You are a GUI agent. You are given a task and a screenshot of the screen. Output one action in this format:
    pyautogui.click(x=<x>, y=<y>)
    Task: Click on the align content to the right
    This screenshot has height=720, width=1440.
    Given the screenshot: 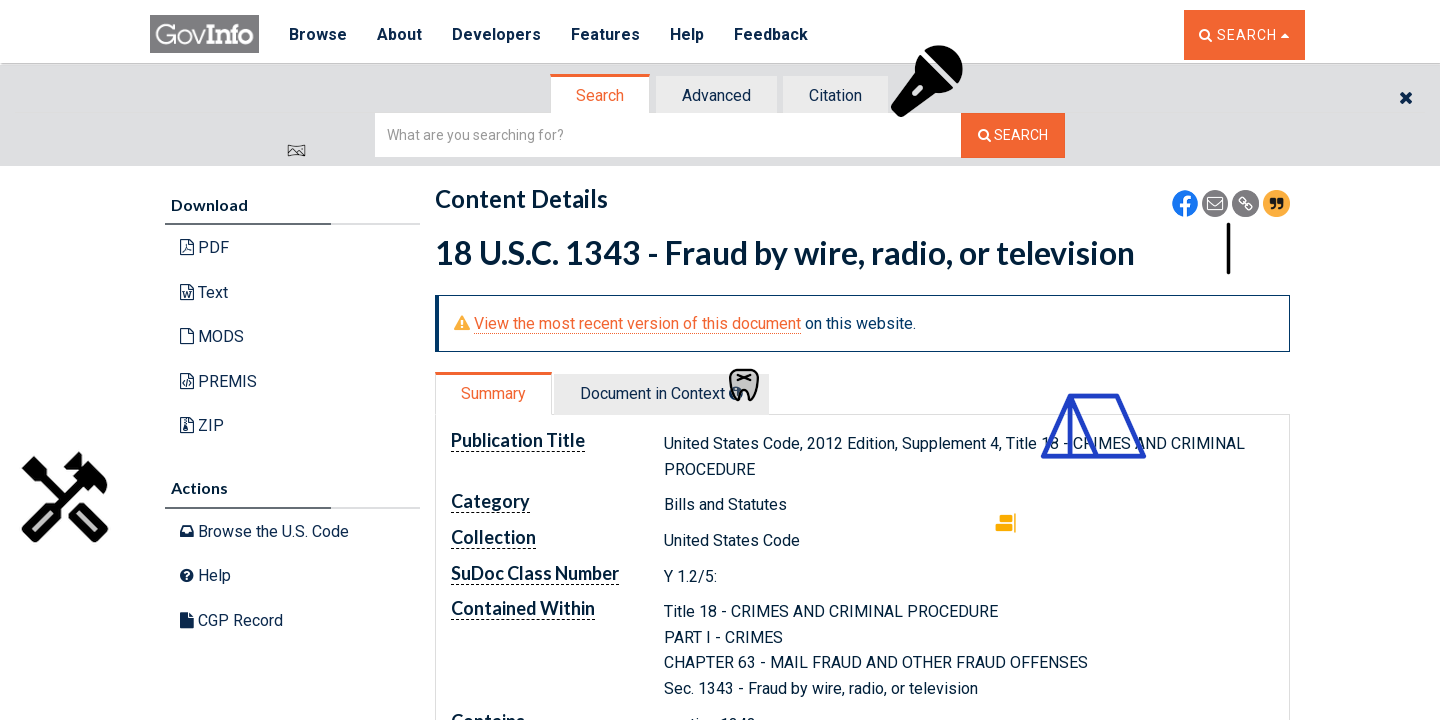 What is the action you would take?
    pyautogui.click(x=1006, y=523)
    